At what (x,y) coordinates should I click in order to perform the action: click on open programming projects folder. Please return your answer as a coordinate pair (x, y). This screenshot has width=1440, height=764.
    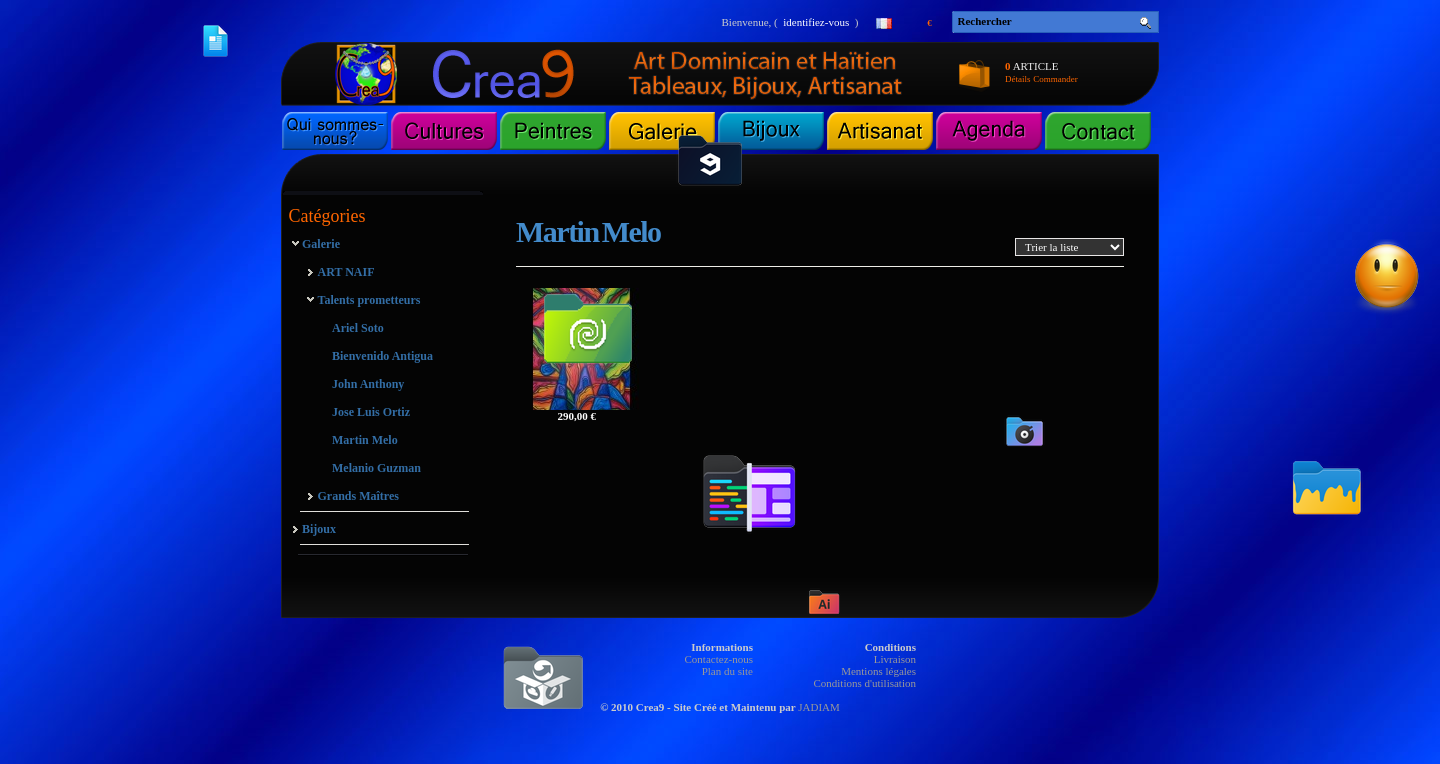
    Looking at the image, I should click on (749, 494).